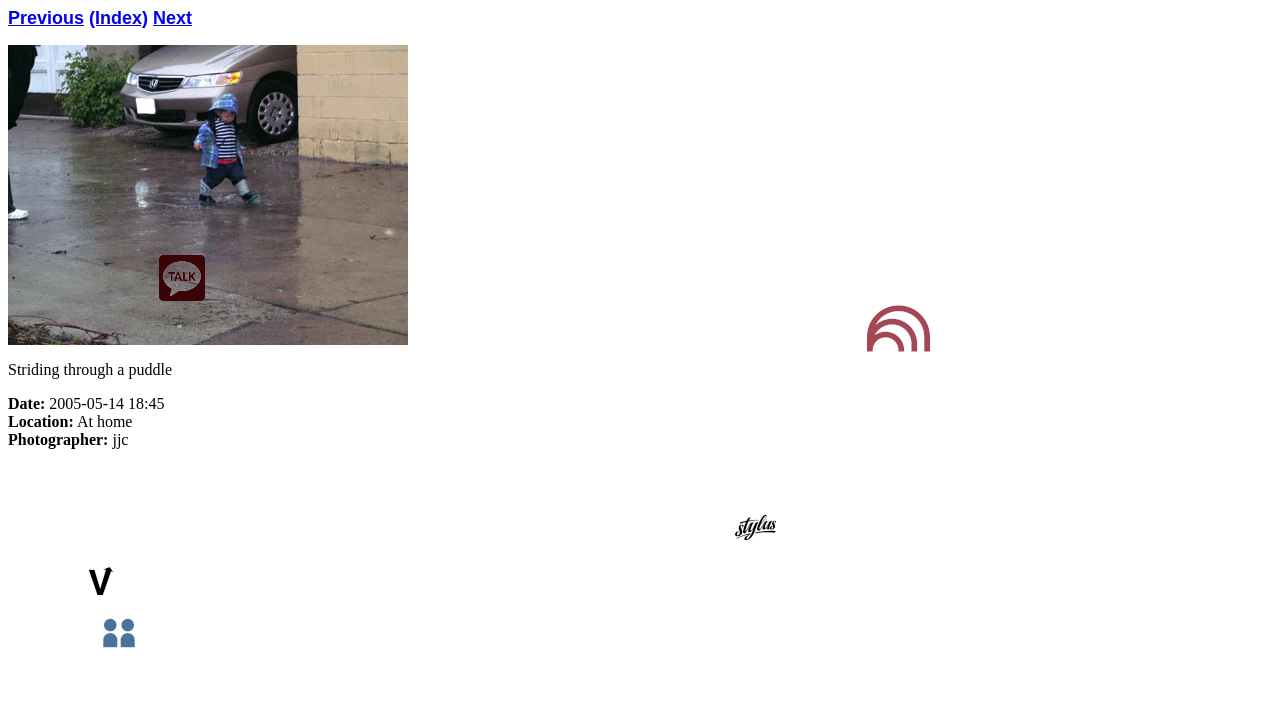  What do you see at coordinates (119, 633) in the screenshot?
I see `view group members` at bounding box center [119, 633].